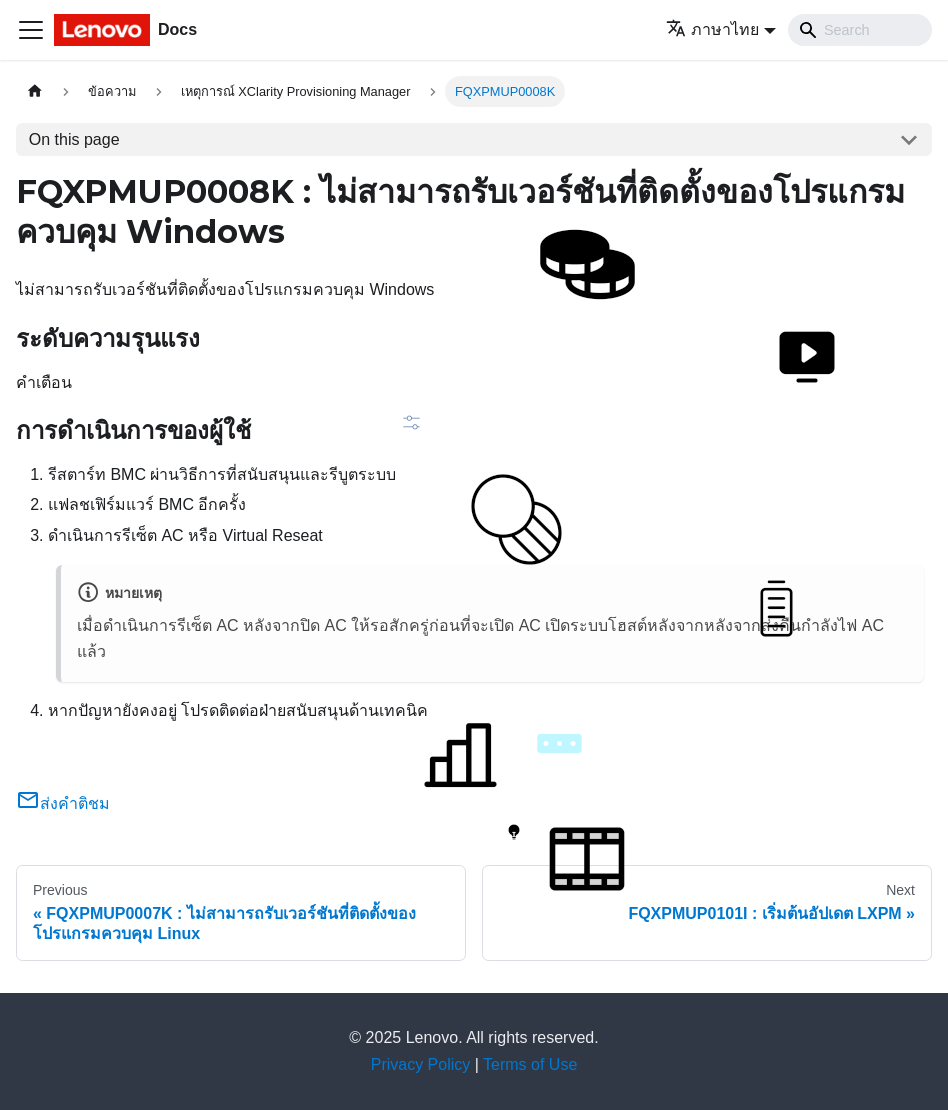  I want to click on view analytics or statistics, so click(460, 756).